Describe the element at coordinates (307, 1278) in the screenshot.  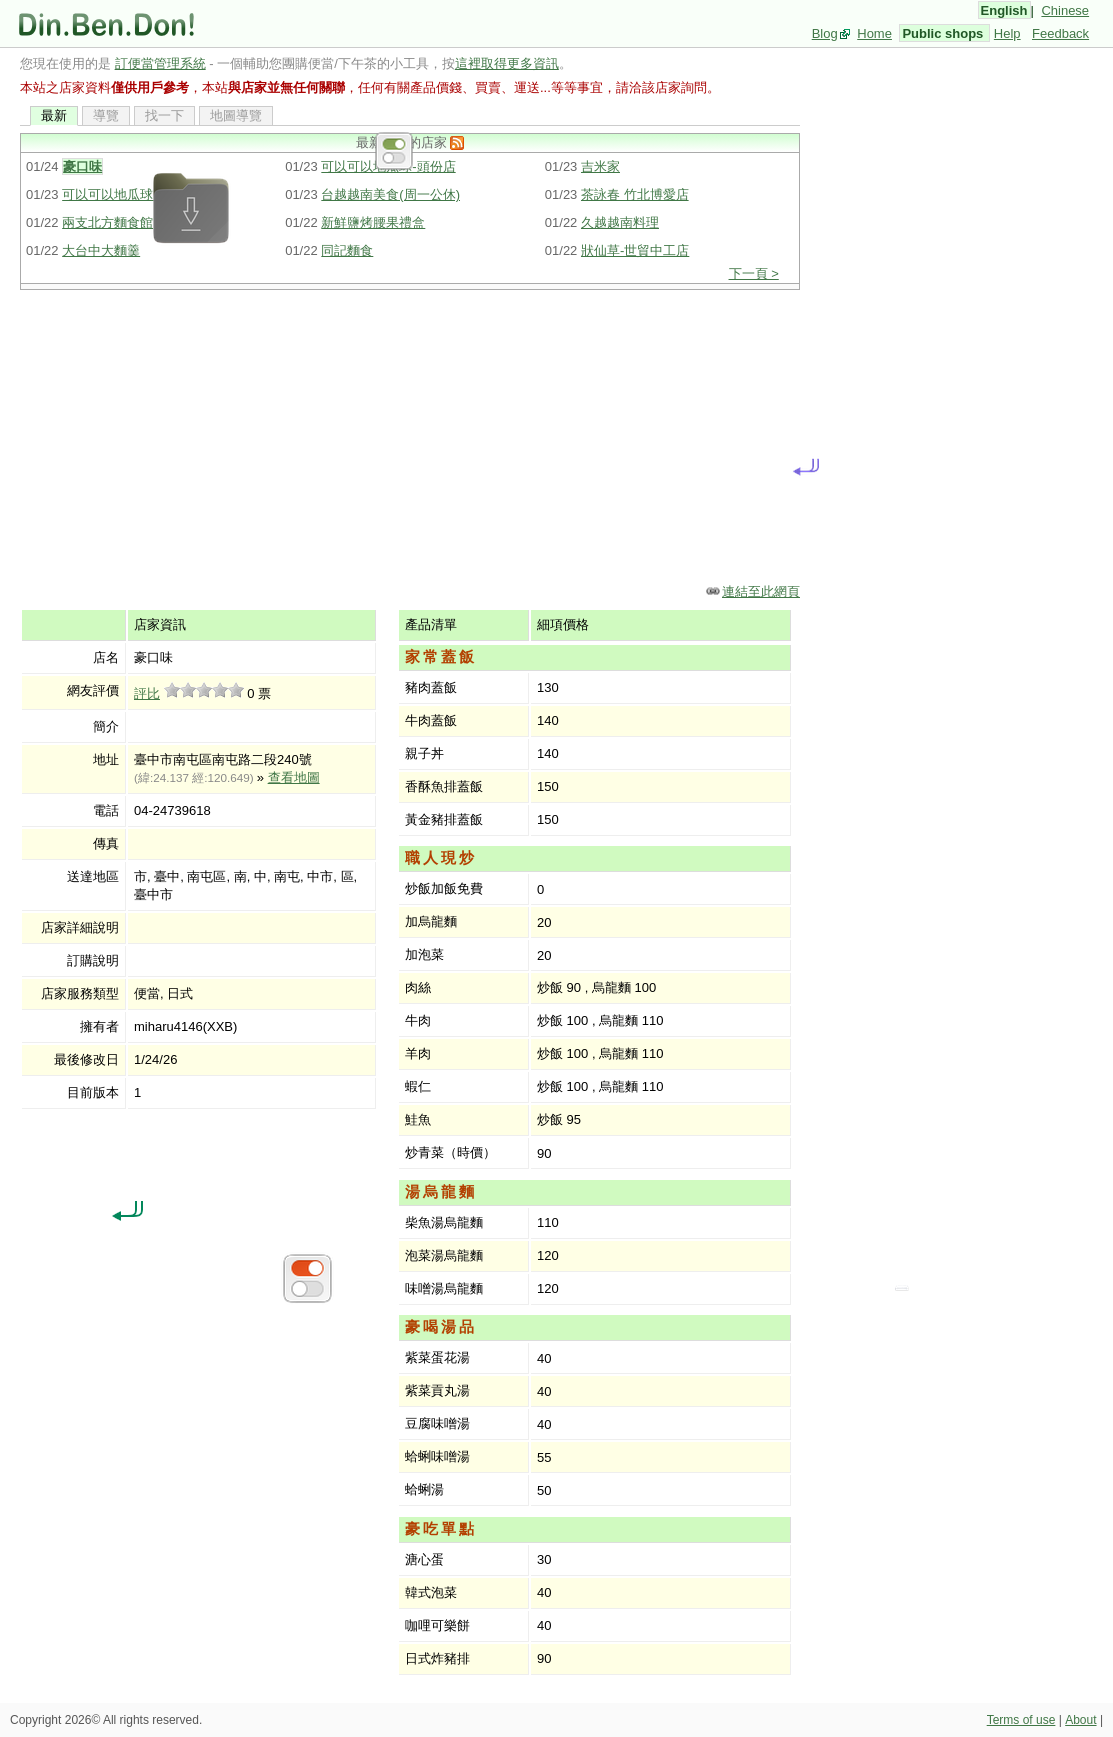
I see `open system tweaks or settings customization` at that location.